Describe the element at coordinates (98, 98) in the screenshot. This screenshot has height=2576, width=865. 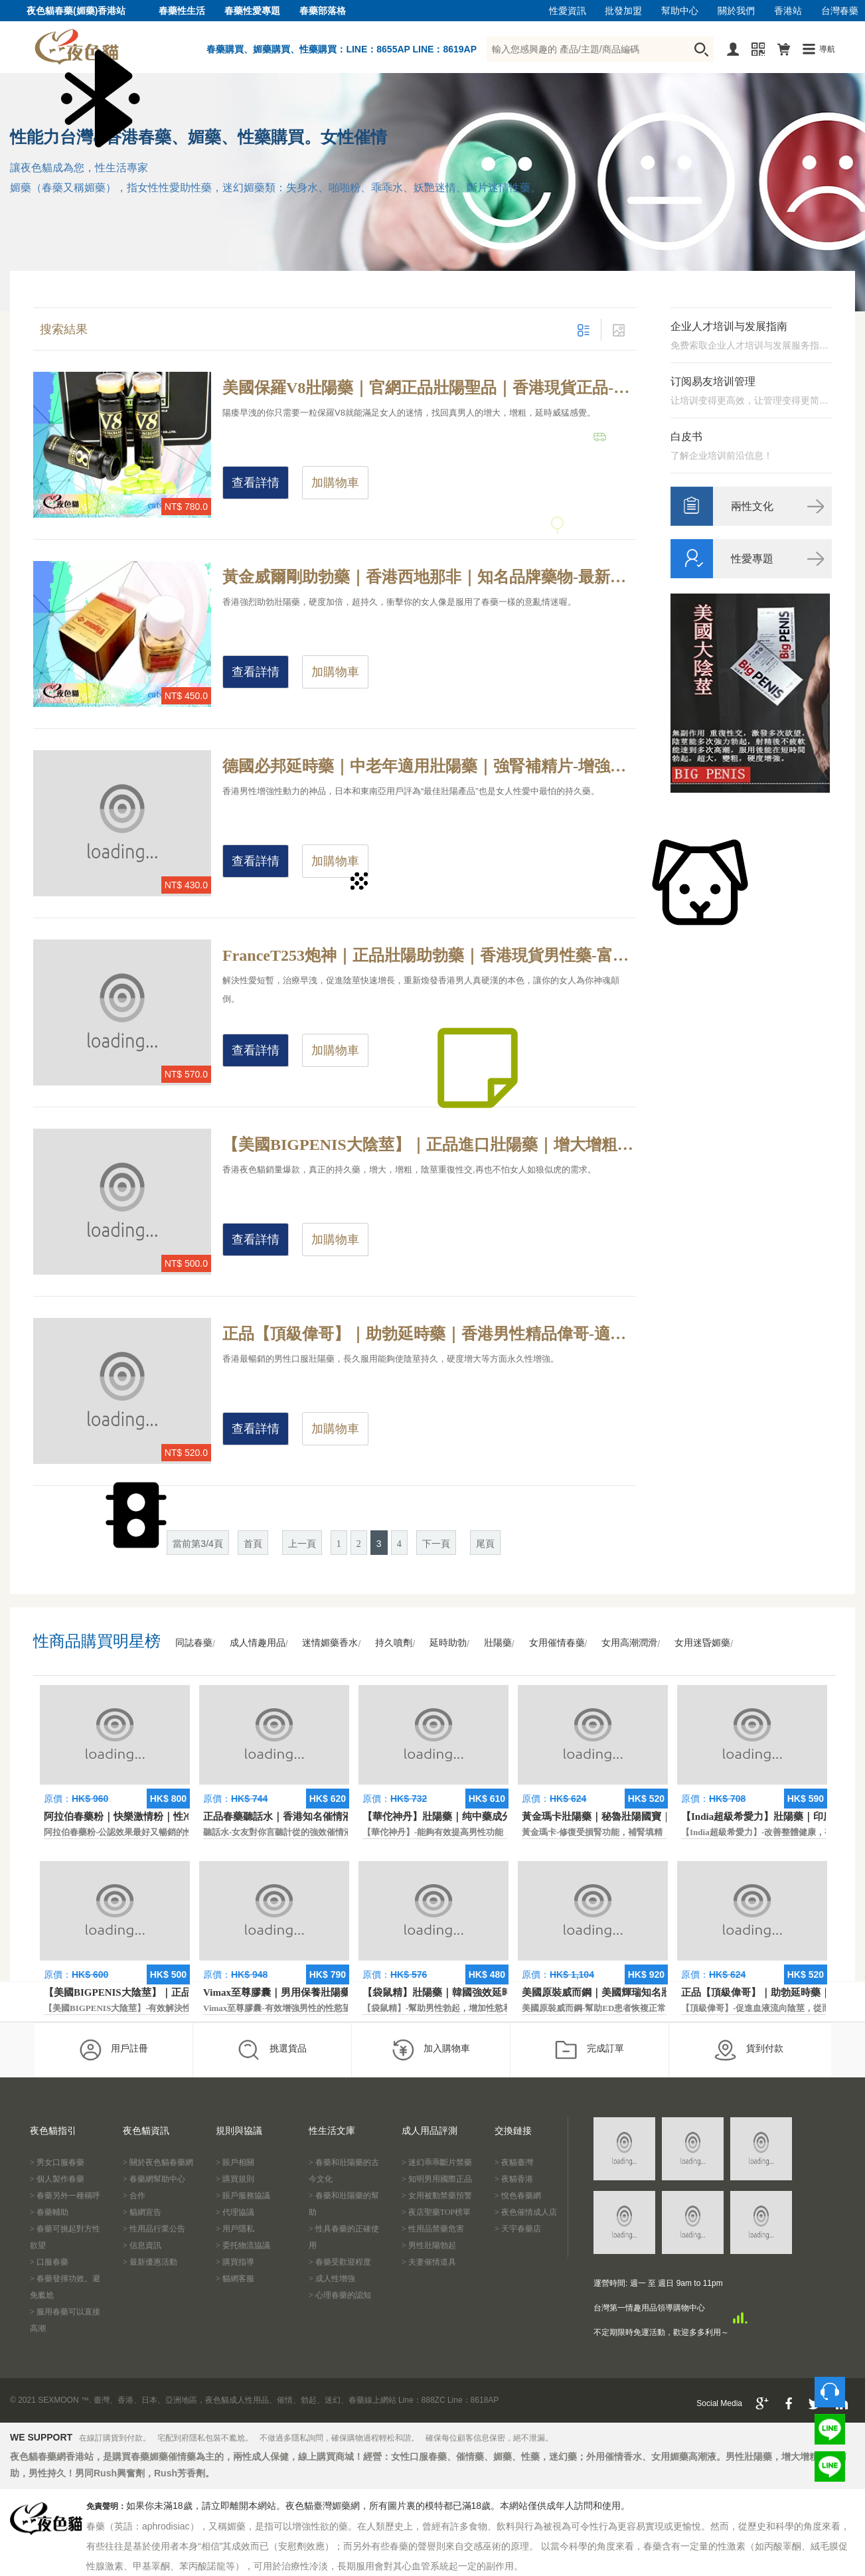
I see `indicates an active bluetooth connection` at that location.